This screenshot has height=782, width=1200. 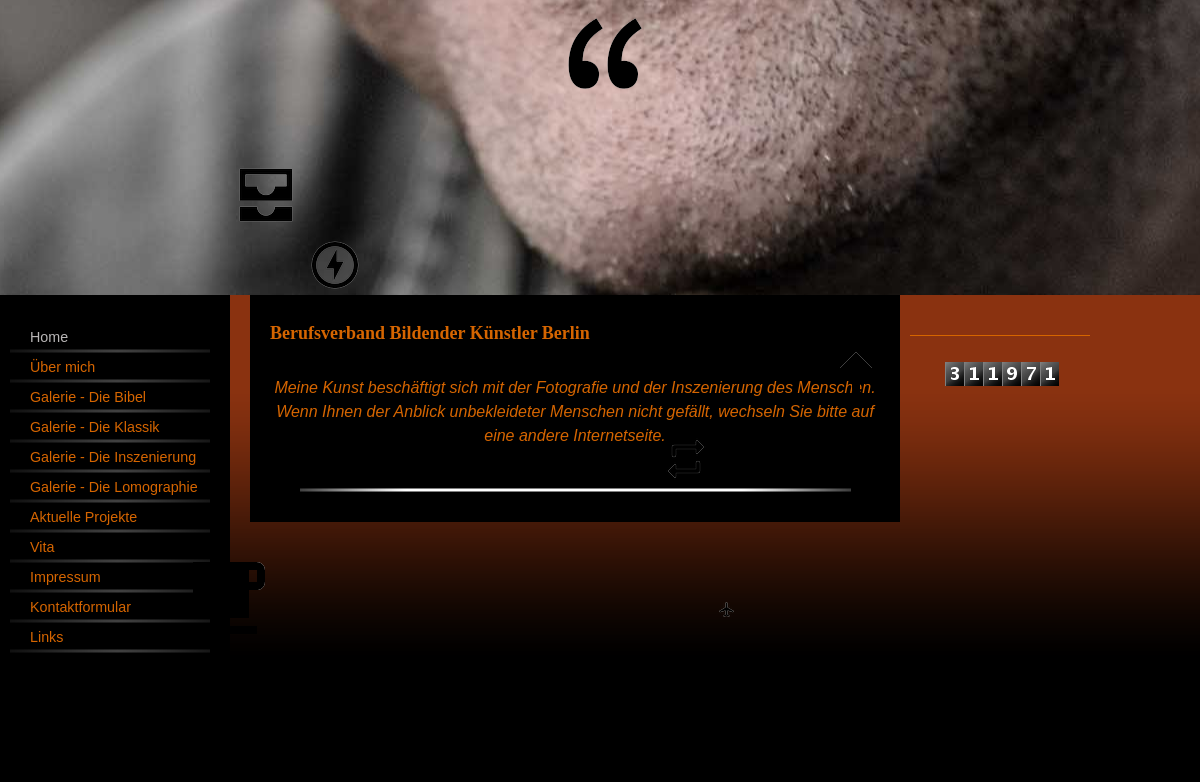 What do you see at coordinates (225, 598) in the screenshot?
I see `find nearby cafes or coffee shops` at bounding box center [225, 598].